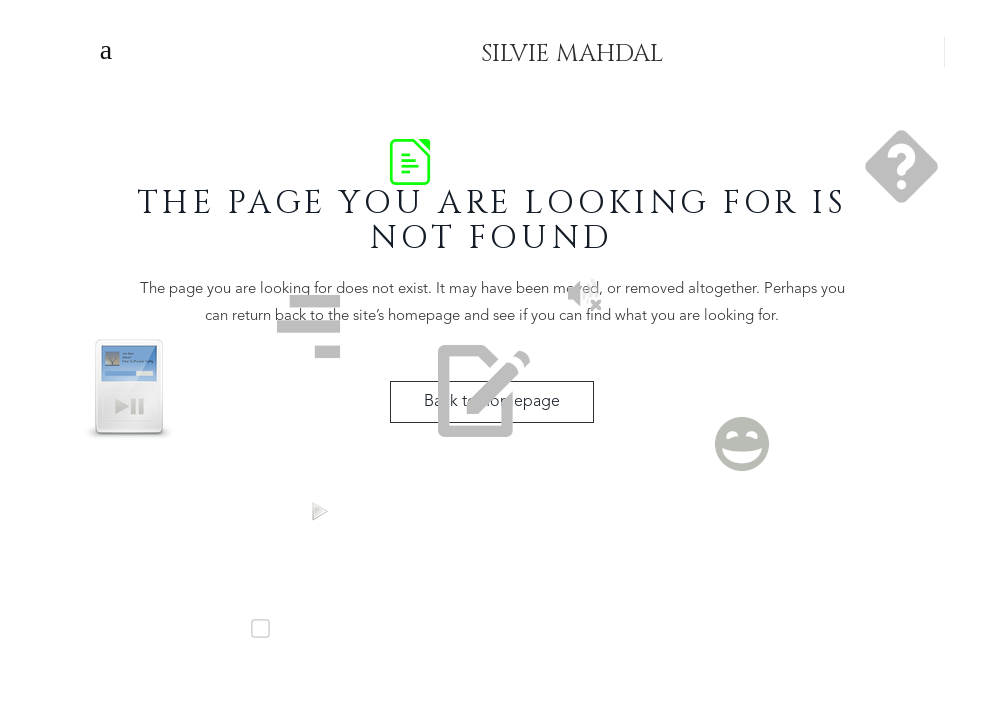 The height and width of the screenshot is (720, 984). What do you see at coordinates (484, 391) in the screenshot?
I see `open the text editor application` at bounding box center [484, 391].